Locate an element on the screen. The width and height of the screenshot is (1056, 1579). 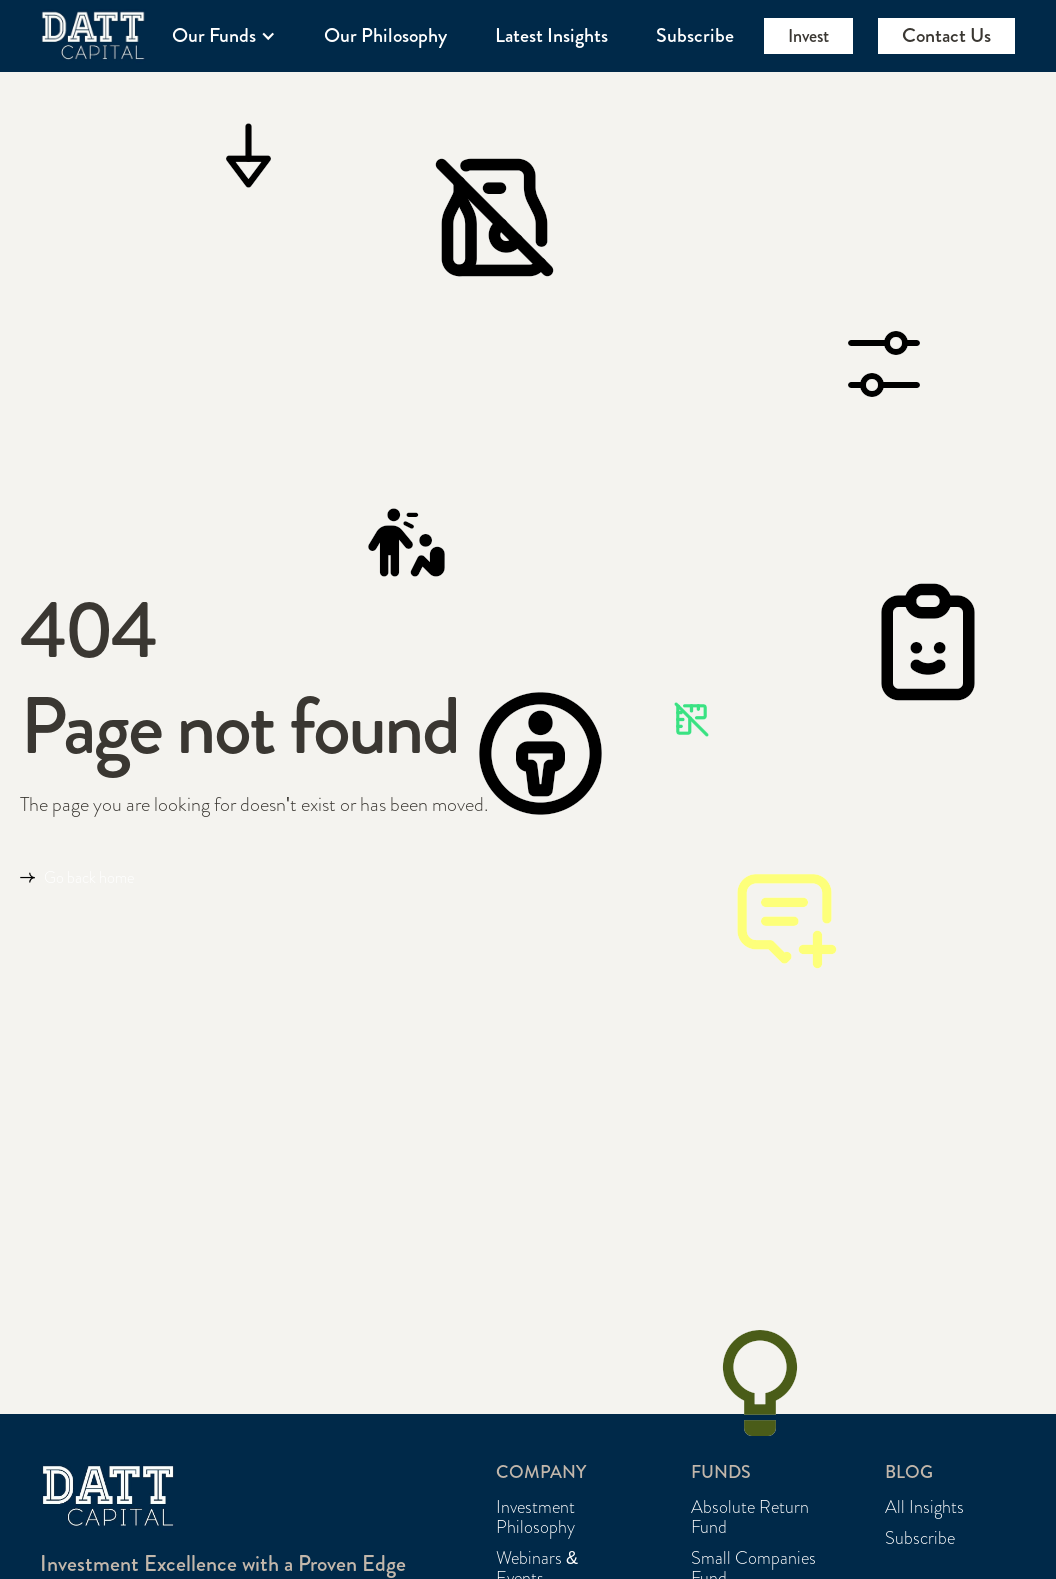
view feedback or satisfaction survey is located at coordinates (928, 642).